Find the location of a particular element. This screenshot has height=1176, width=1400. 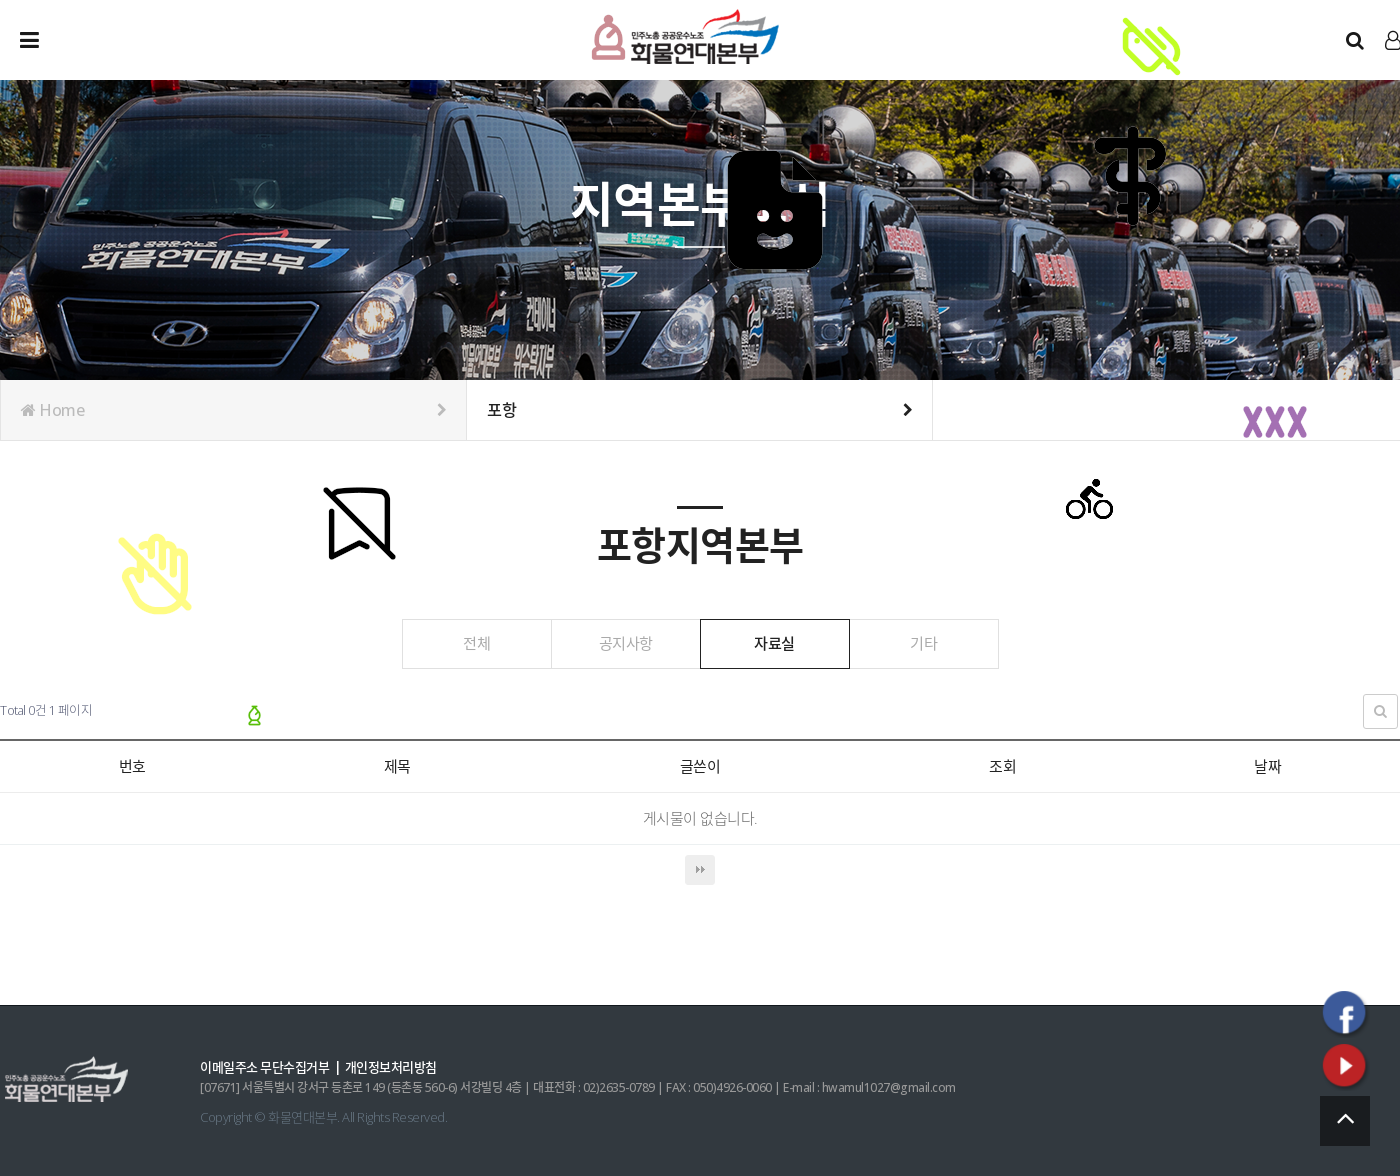

disable touch or gesture controls is located at coordinates (155, 574).